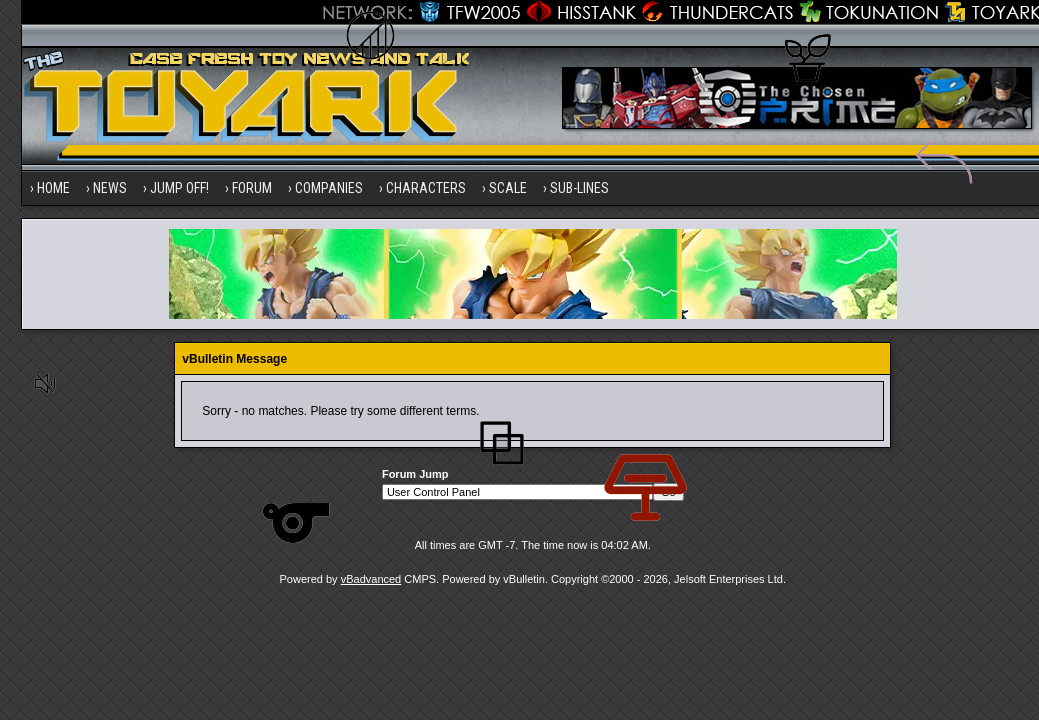 The image size is (1039, 720). I want to click on mute audio or sound, so click(44, 383).